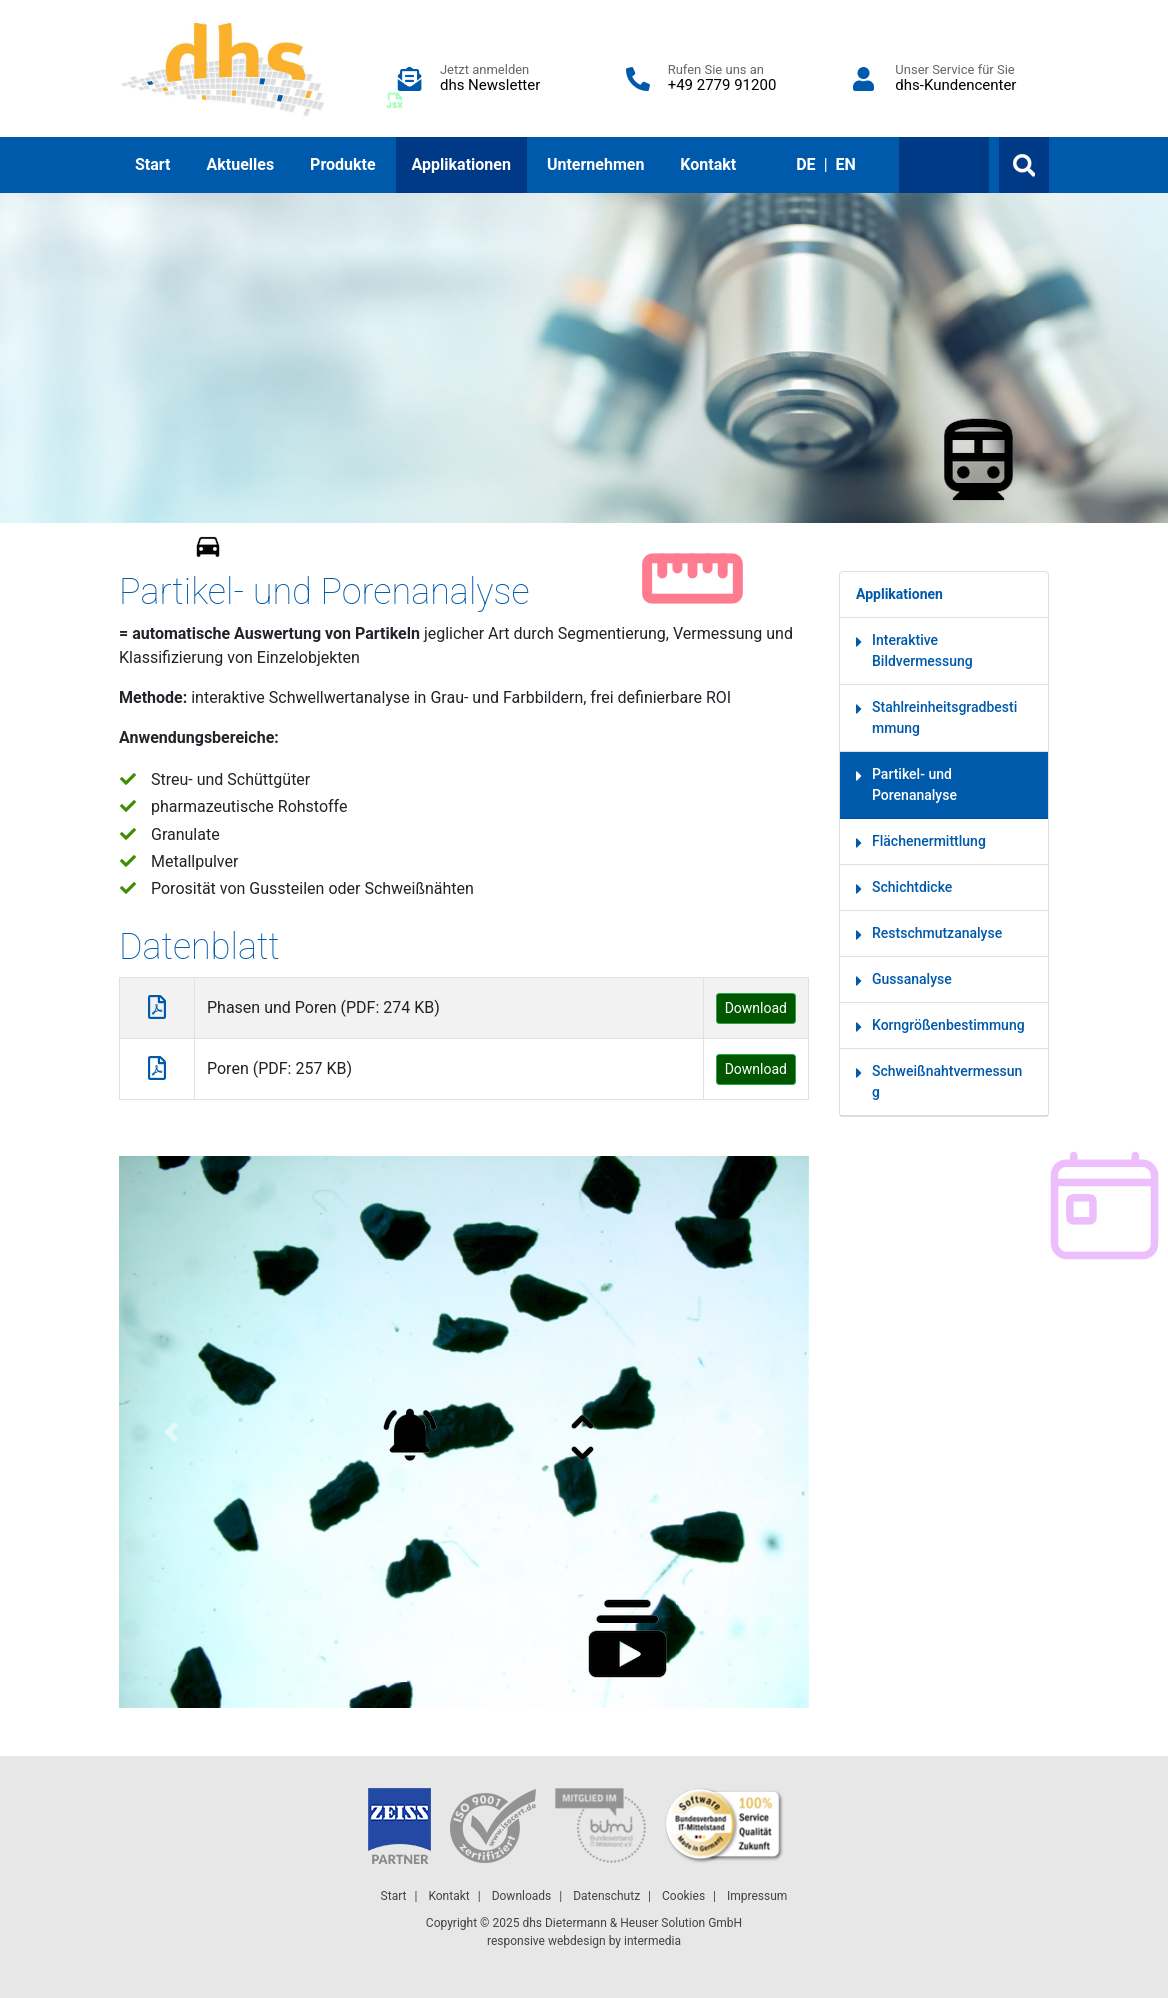  Describe the element at coordinates (395, 101) in the screenshot. I see `jsx file type indicator` at that location.